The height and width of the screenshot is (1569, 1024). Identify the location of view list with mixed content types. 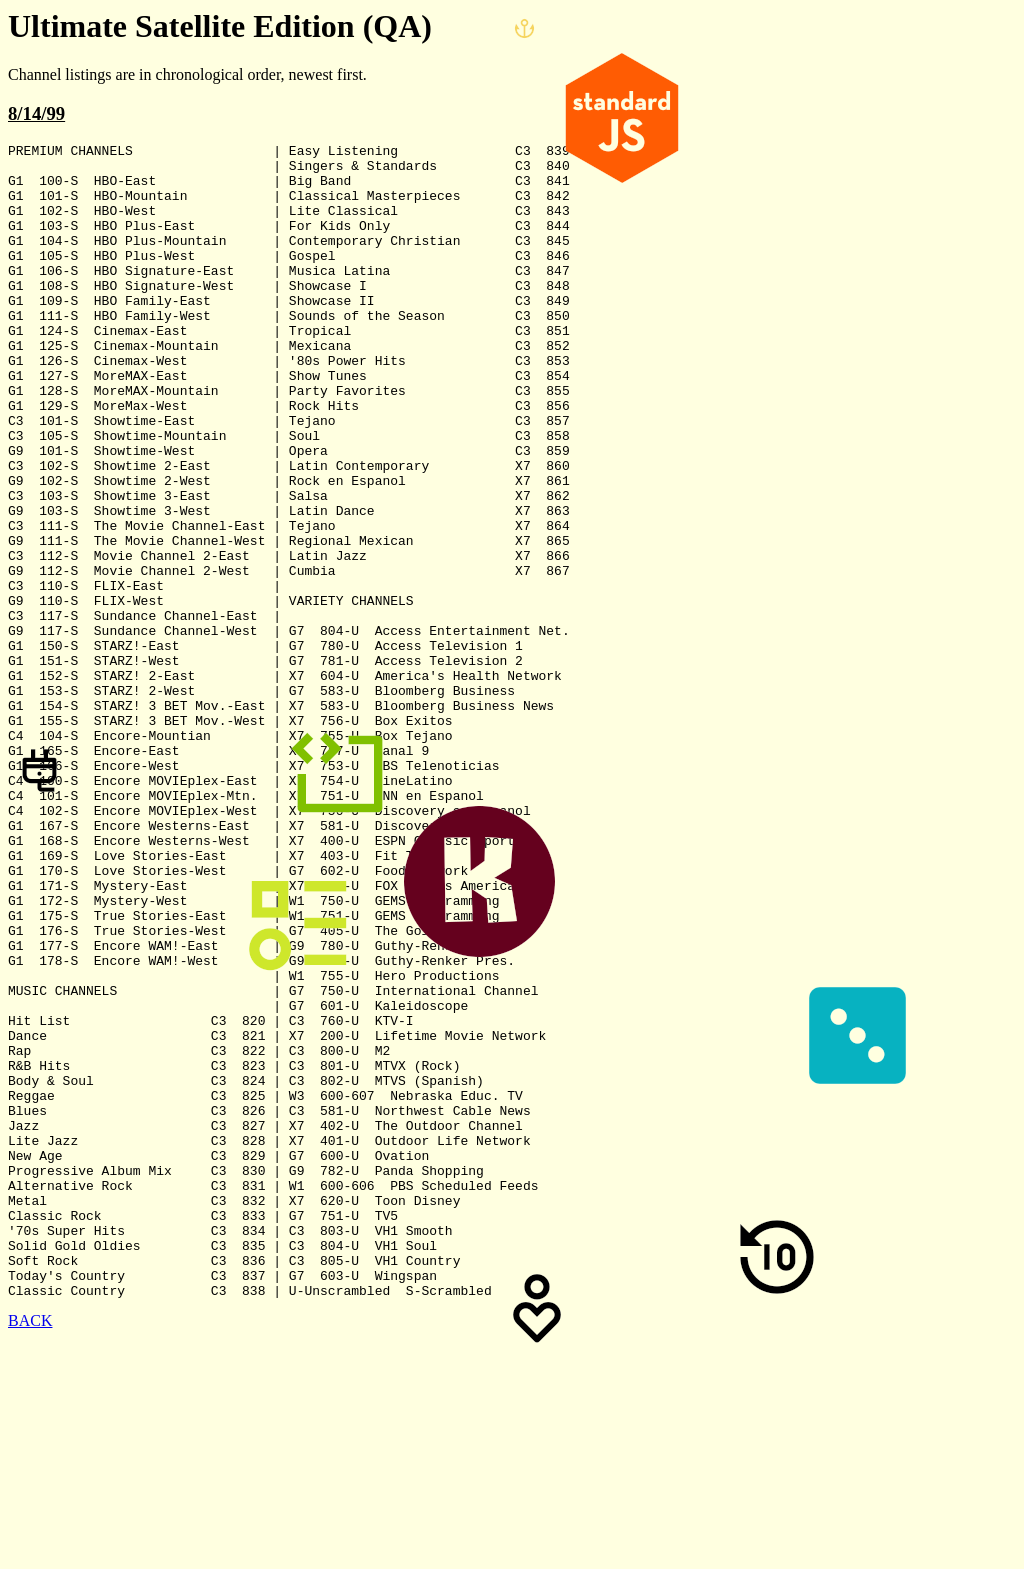
(299, 923).